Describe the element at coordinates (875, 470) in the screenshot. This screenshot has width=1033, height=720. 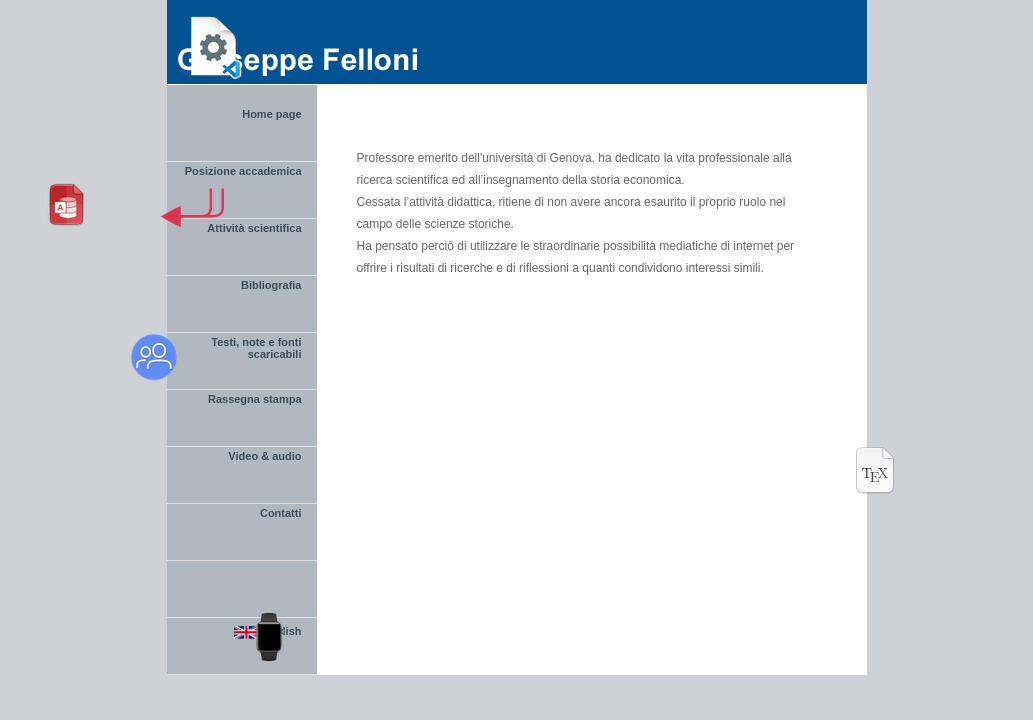
I see `a LaTeX or TeX document file` at that location.